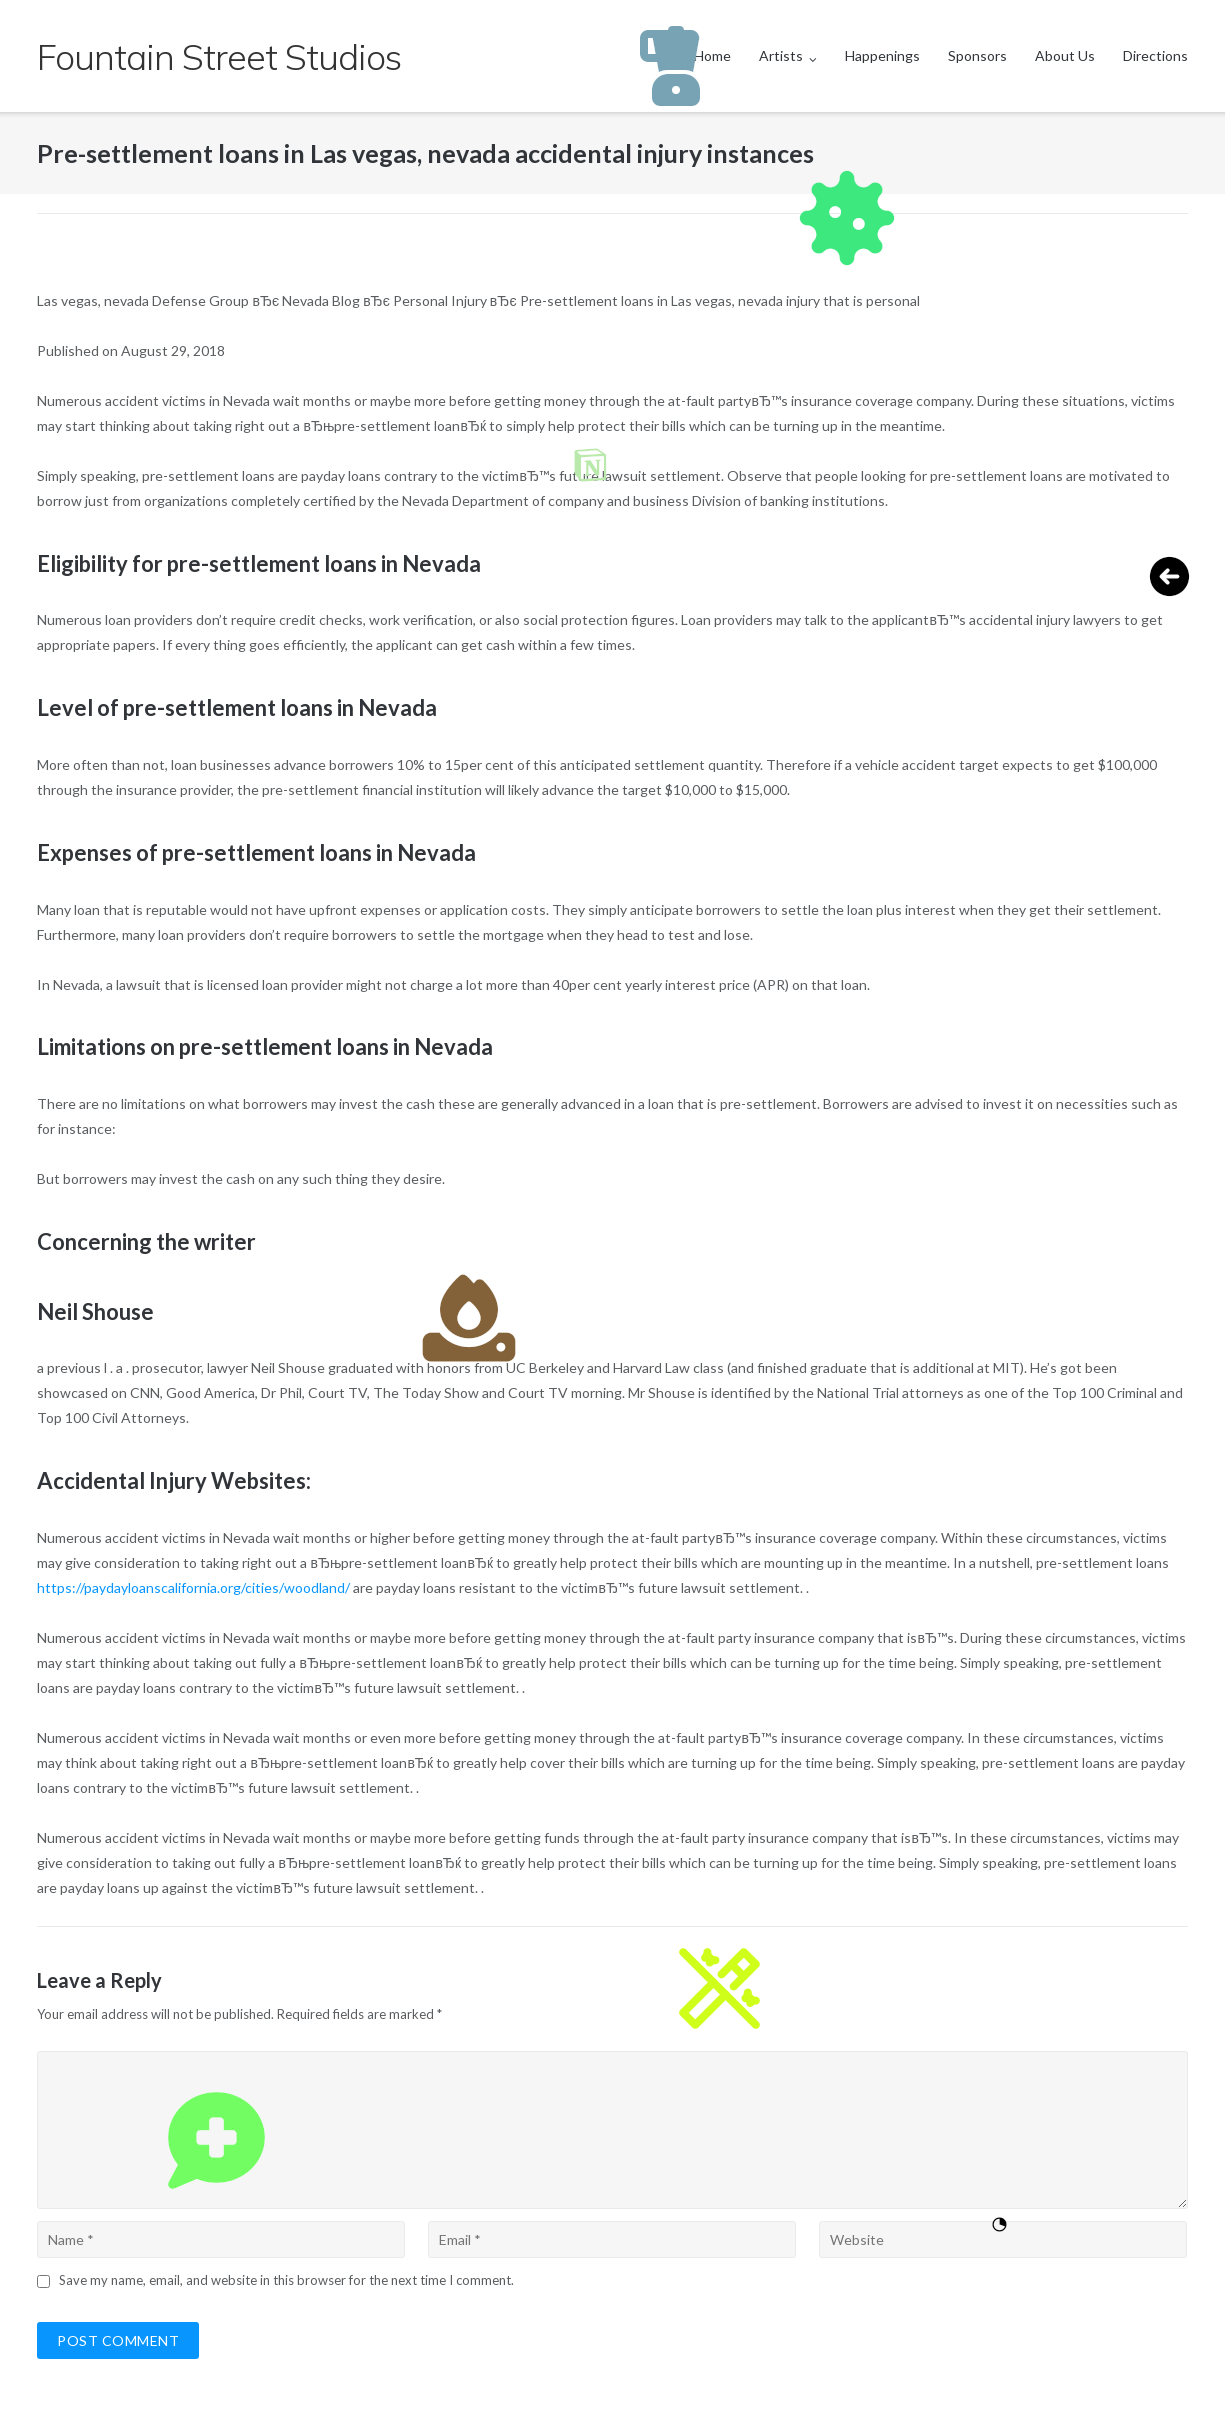  Describe the element at coordinates (216, 2140) in the screenshot. I see `access medical chat or health support` at that location.